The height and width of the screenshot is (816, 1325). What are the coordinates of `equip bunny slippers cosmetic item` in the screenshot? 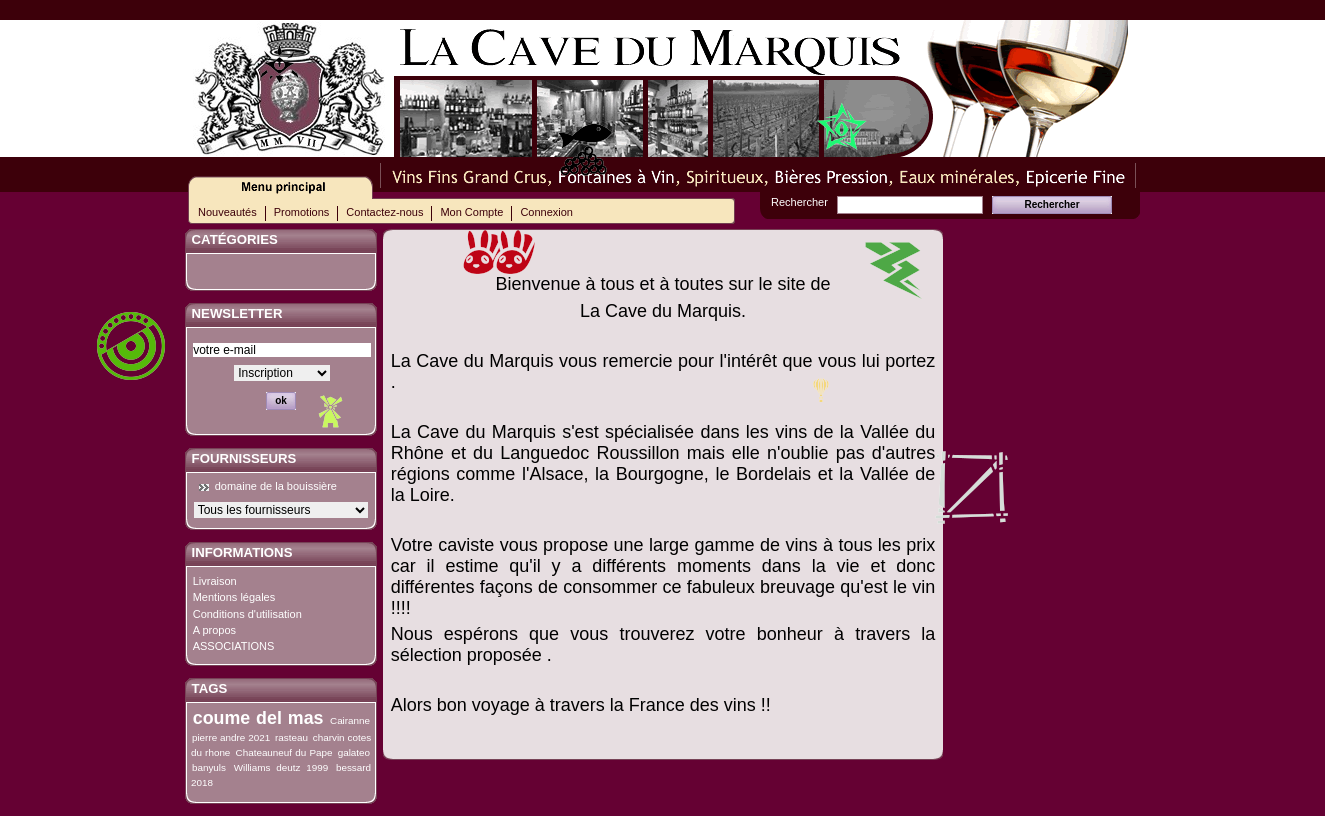 It's located at (498, 249).